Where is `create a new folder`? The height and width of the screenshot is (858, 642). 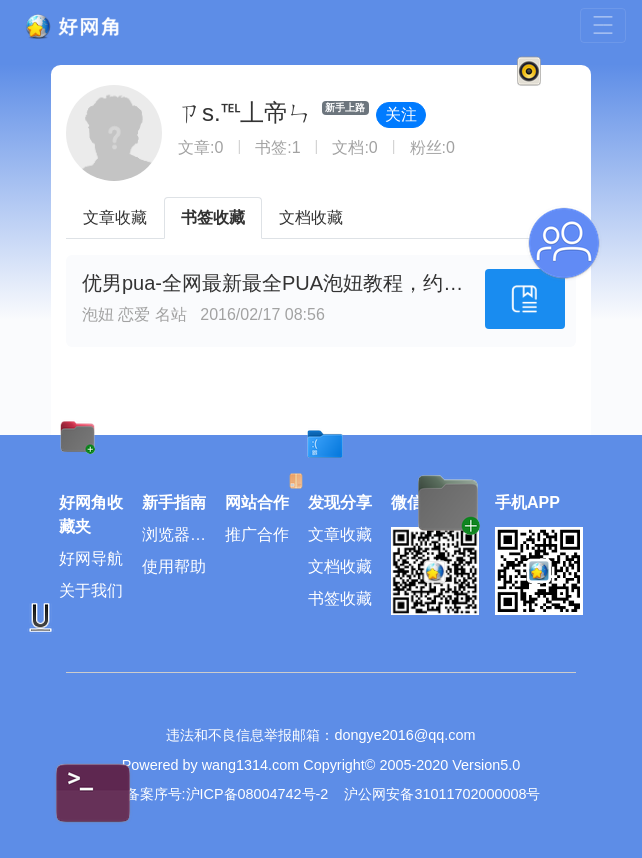
create a new folder is located at coordinates (448, 503).